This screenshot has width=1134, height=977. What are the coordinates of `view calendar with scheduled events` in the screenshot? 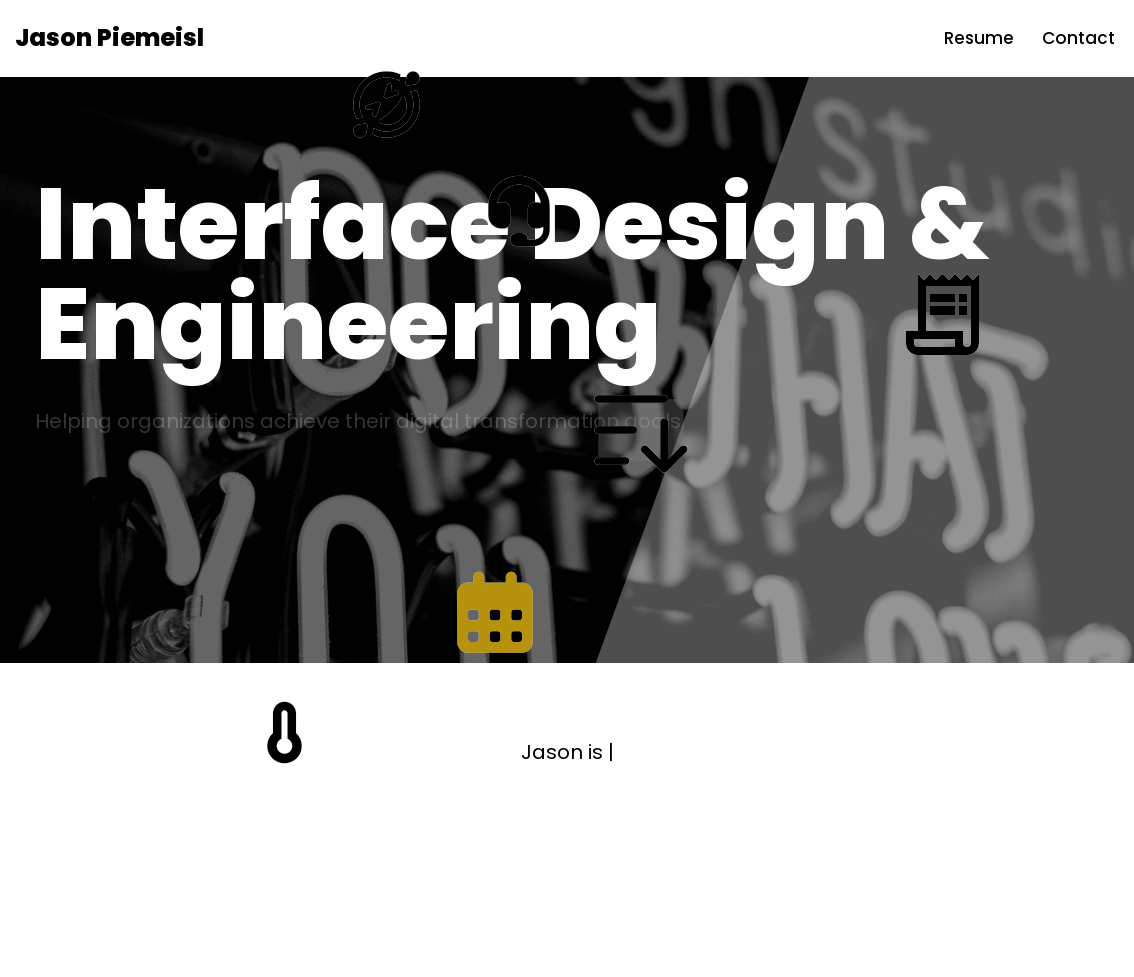 It's located at (495, 615).